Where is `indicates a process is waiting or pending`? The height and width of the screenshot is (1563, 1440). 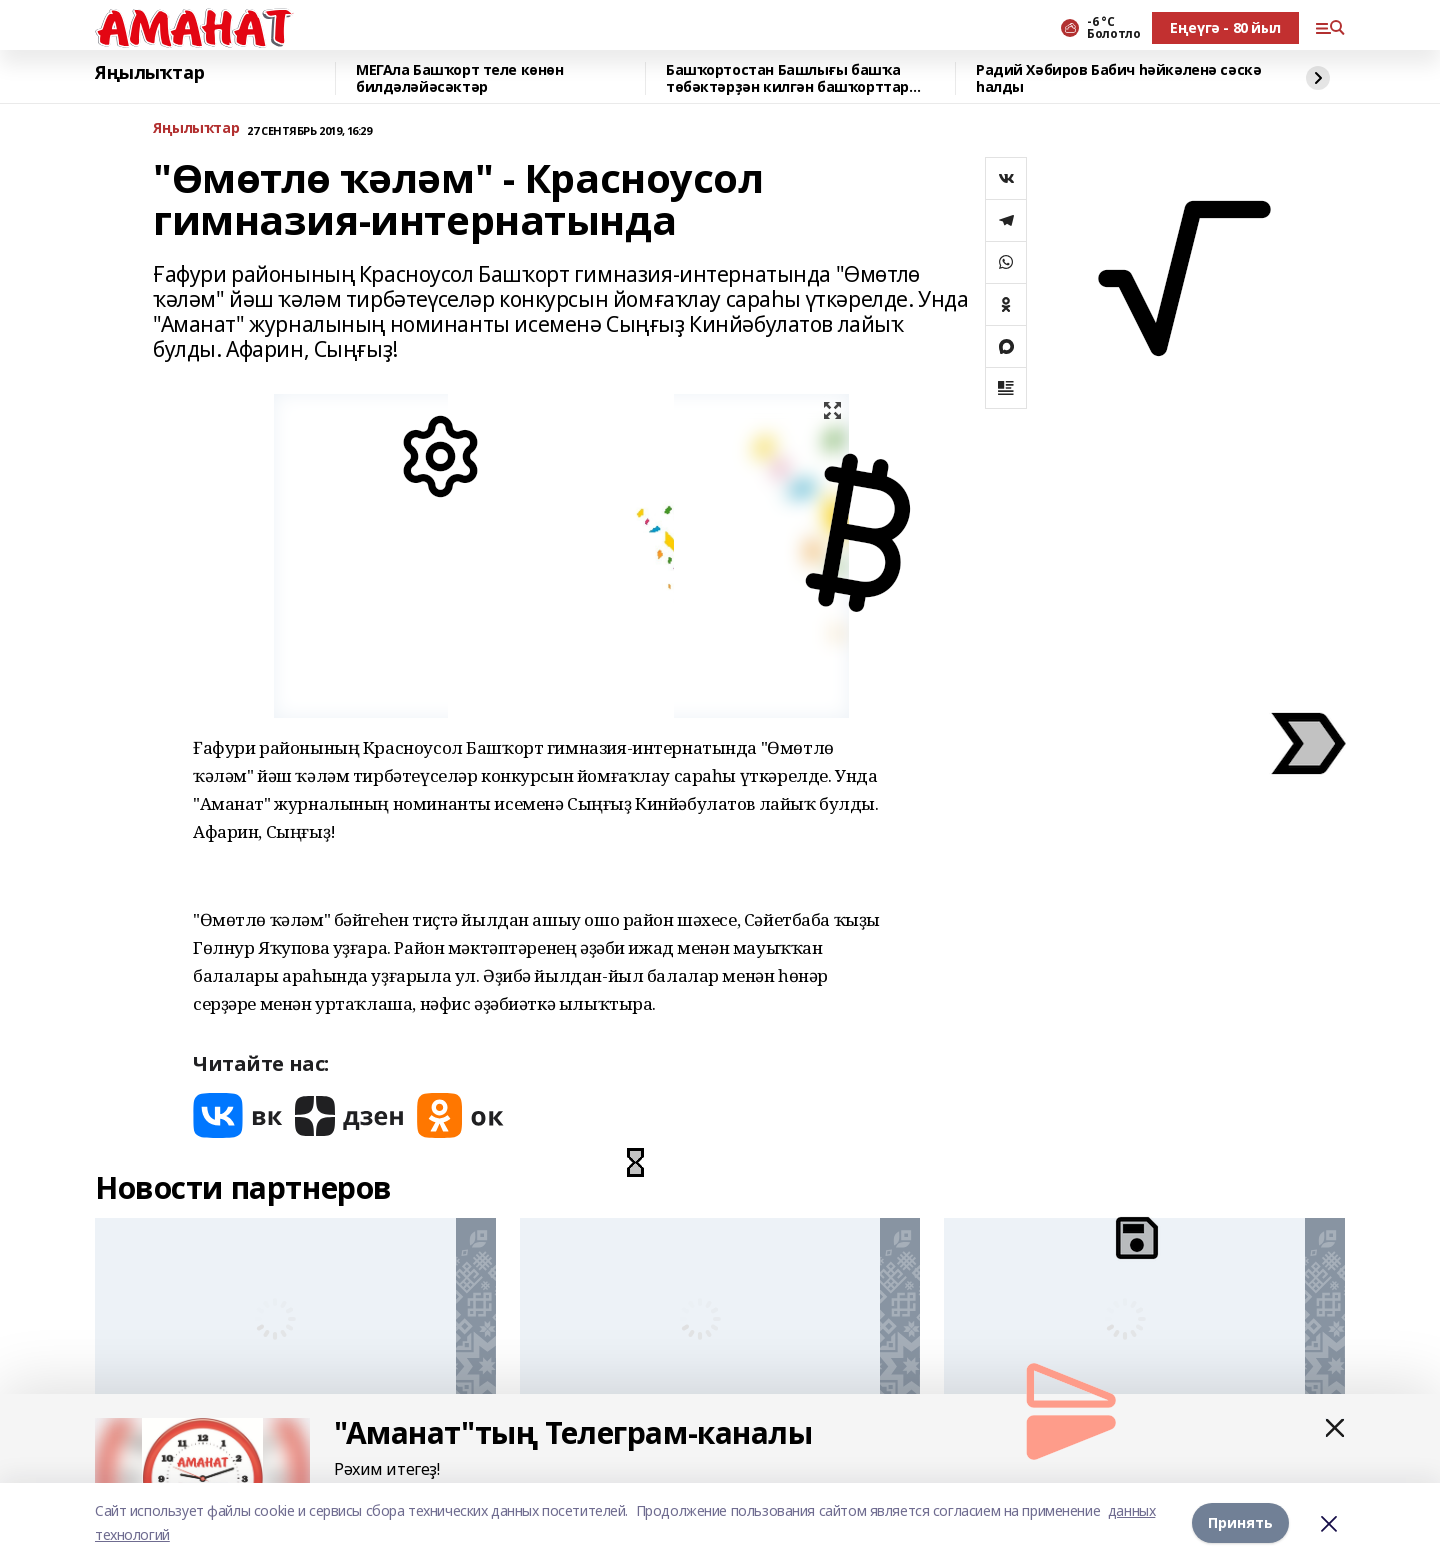
indicates a process is waiting or pending is located at coordinates (635, 1162).